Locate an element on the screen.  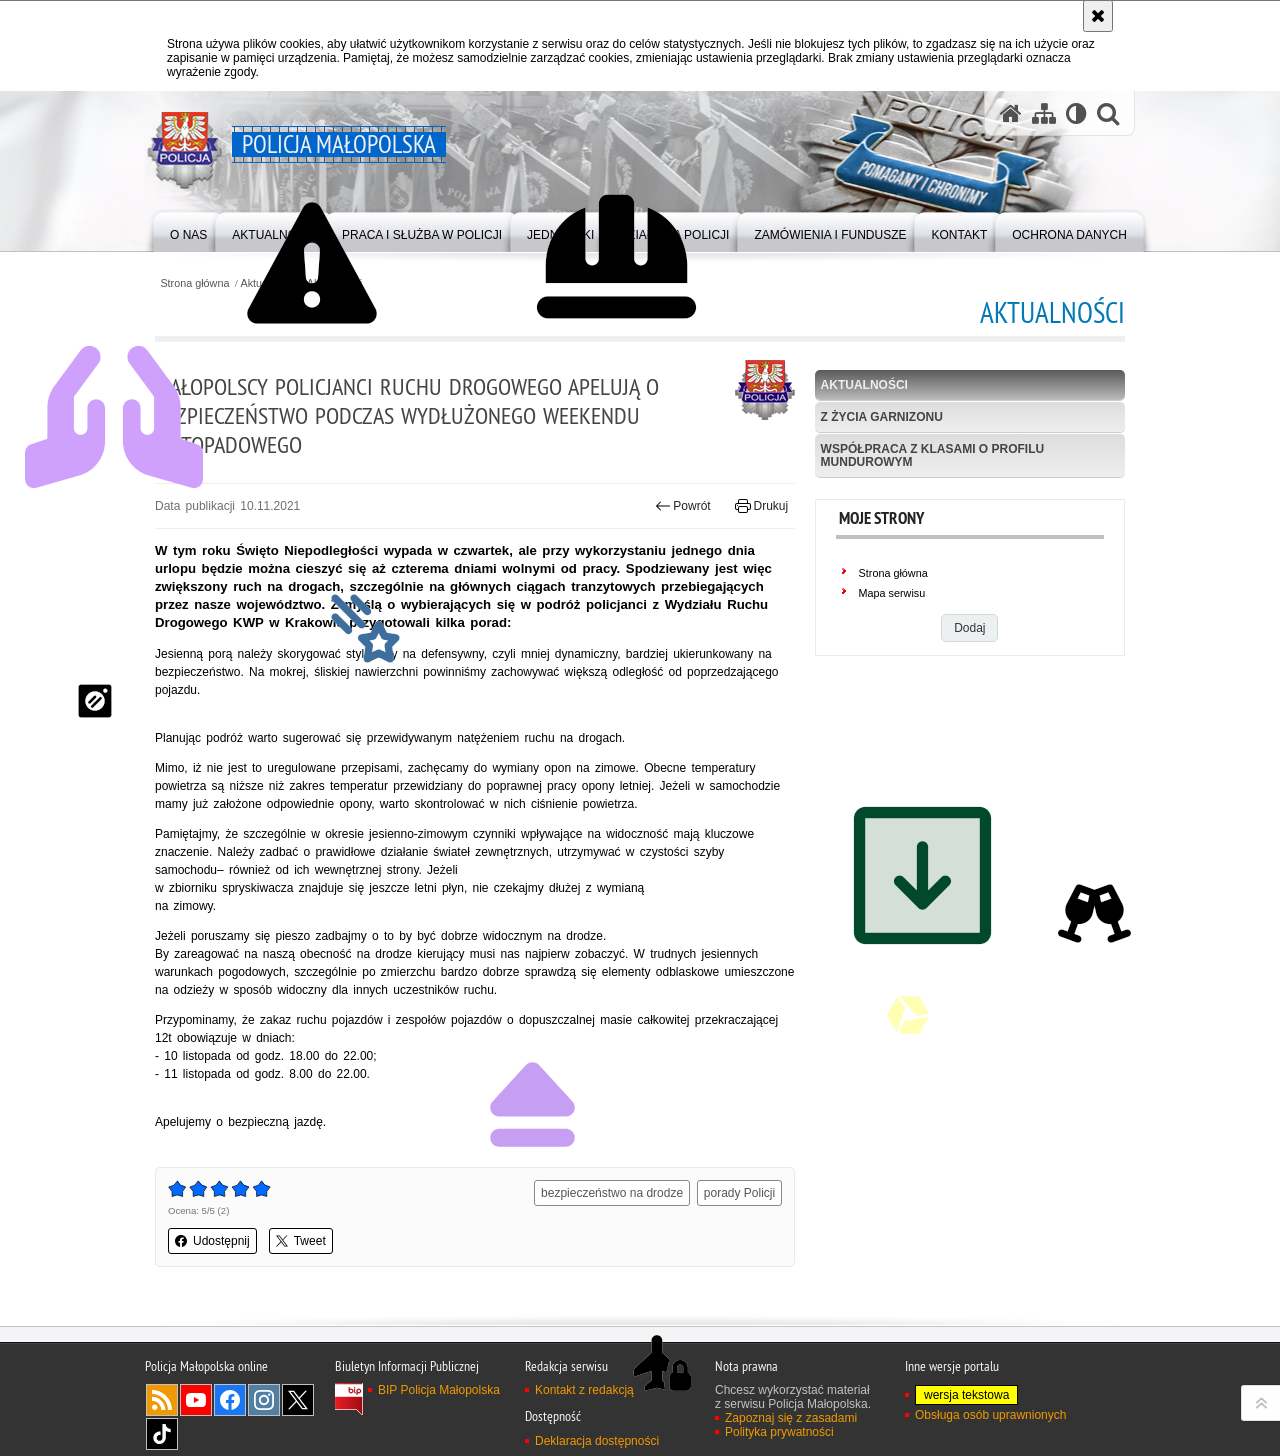
indicates a trending or rising item is located at coordinates (365, 628).